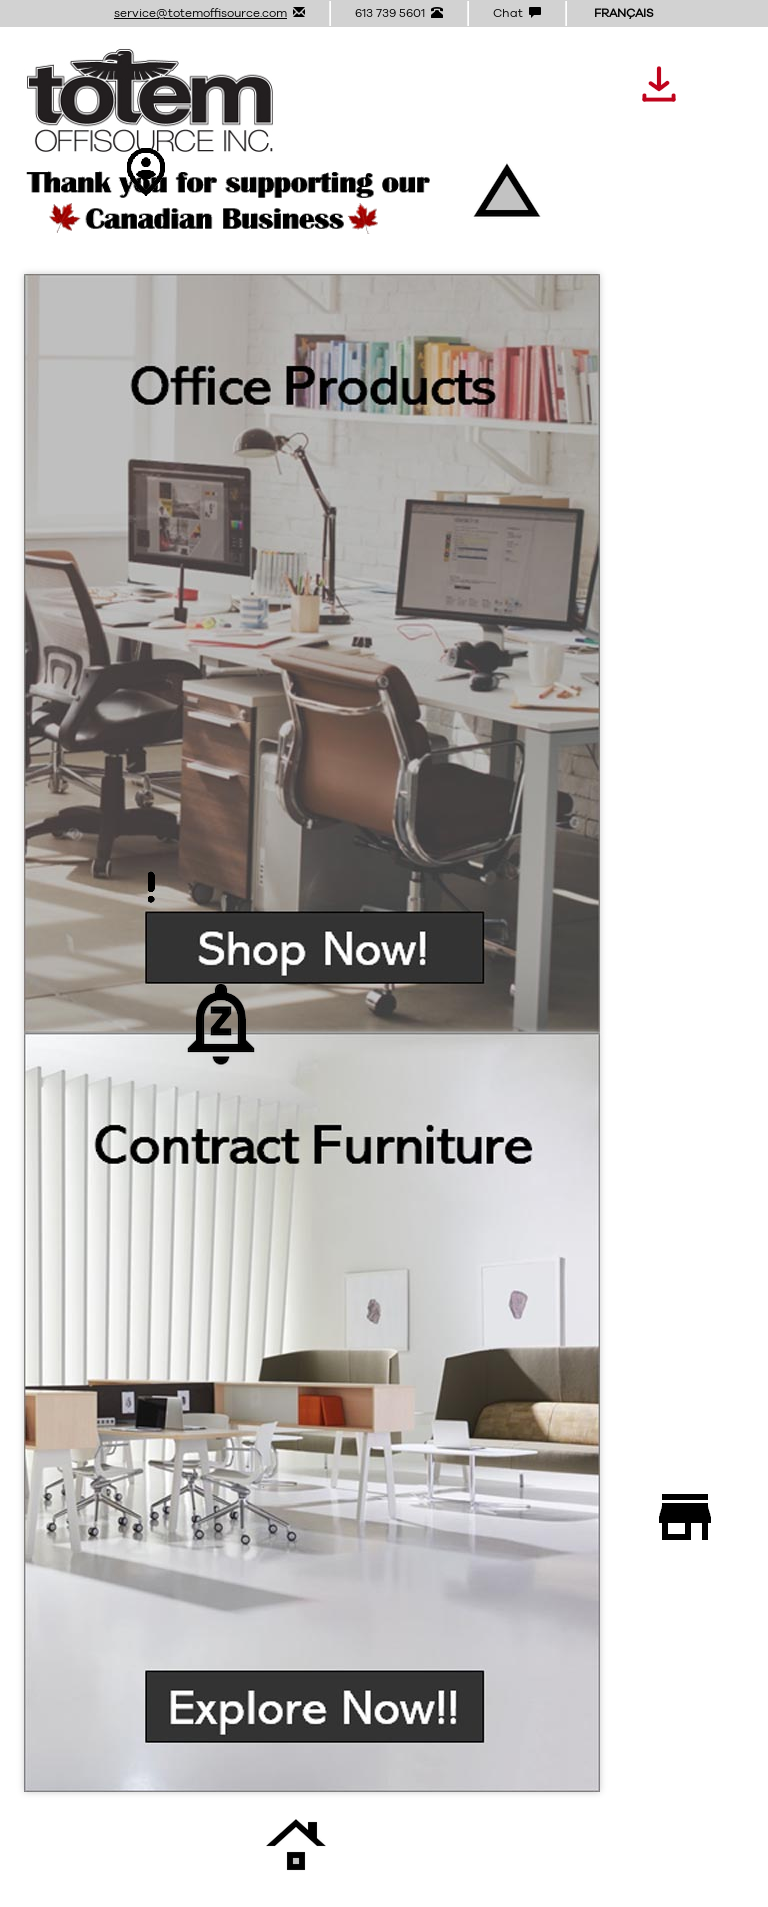  I want to click on browse or open the store, so click(685, 1517).